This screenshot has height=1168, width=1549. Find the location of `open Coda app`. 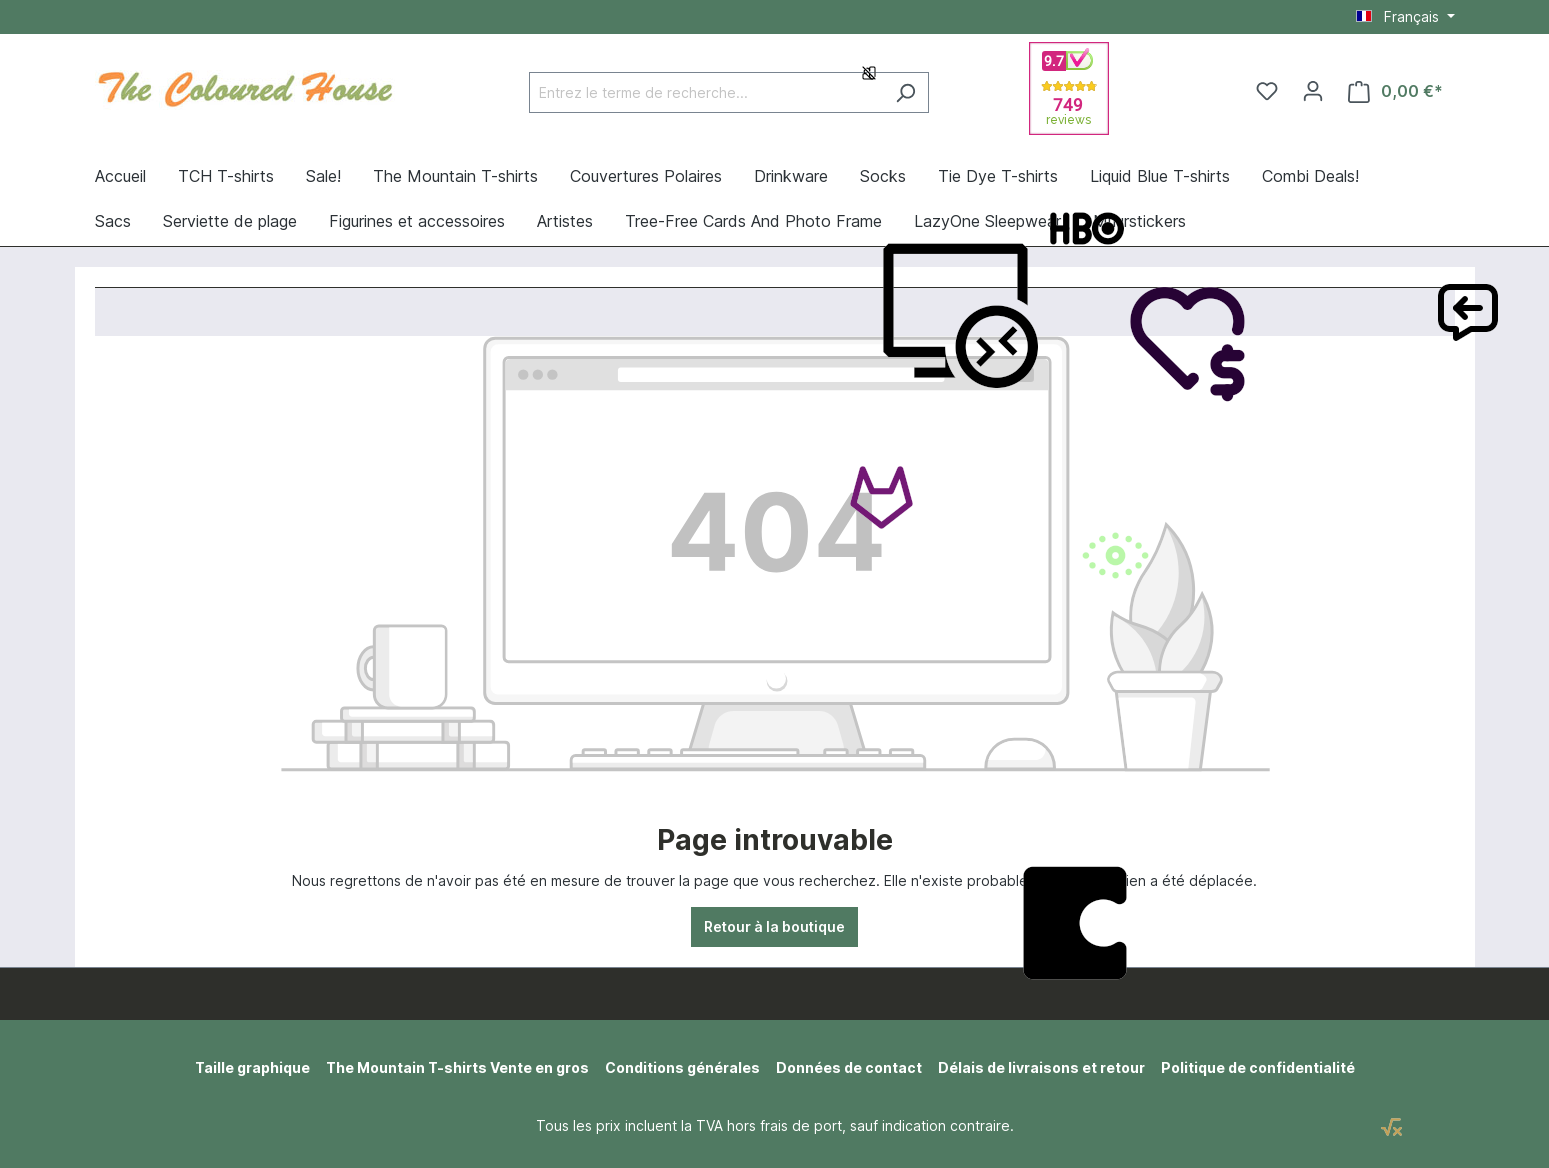

open Coda app is located at coordinates (1075, 923).